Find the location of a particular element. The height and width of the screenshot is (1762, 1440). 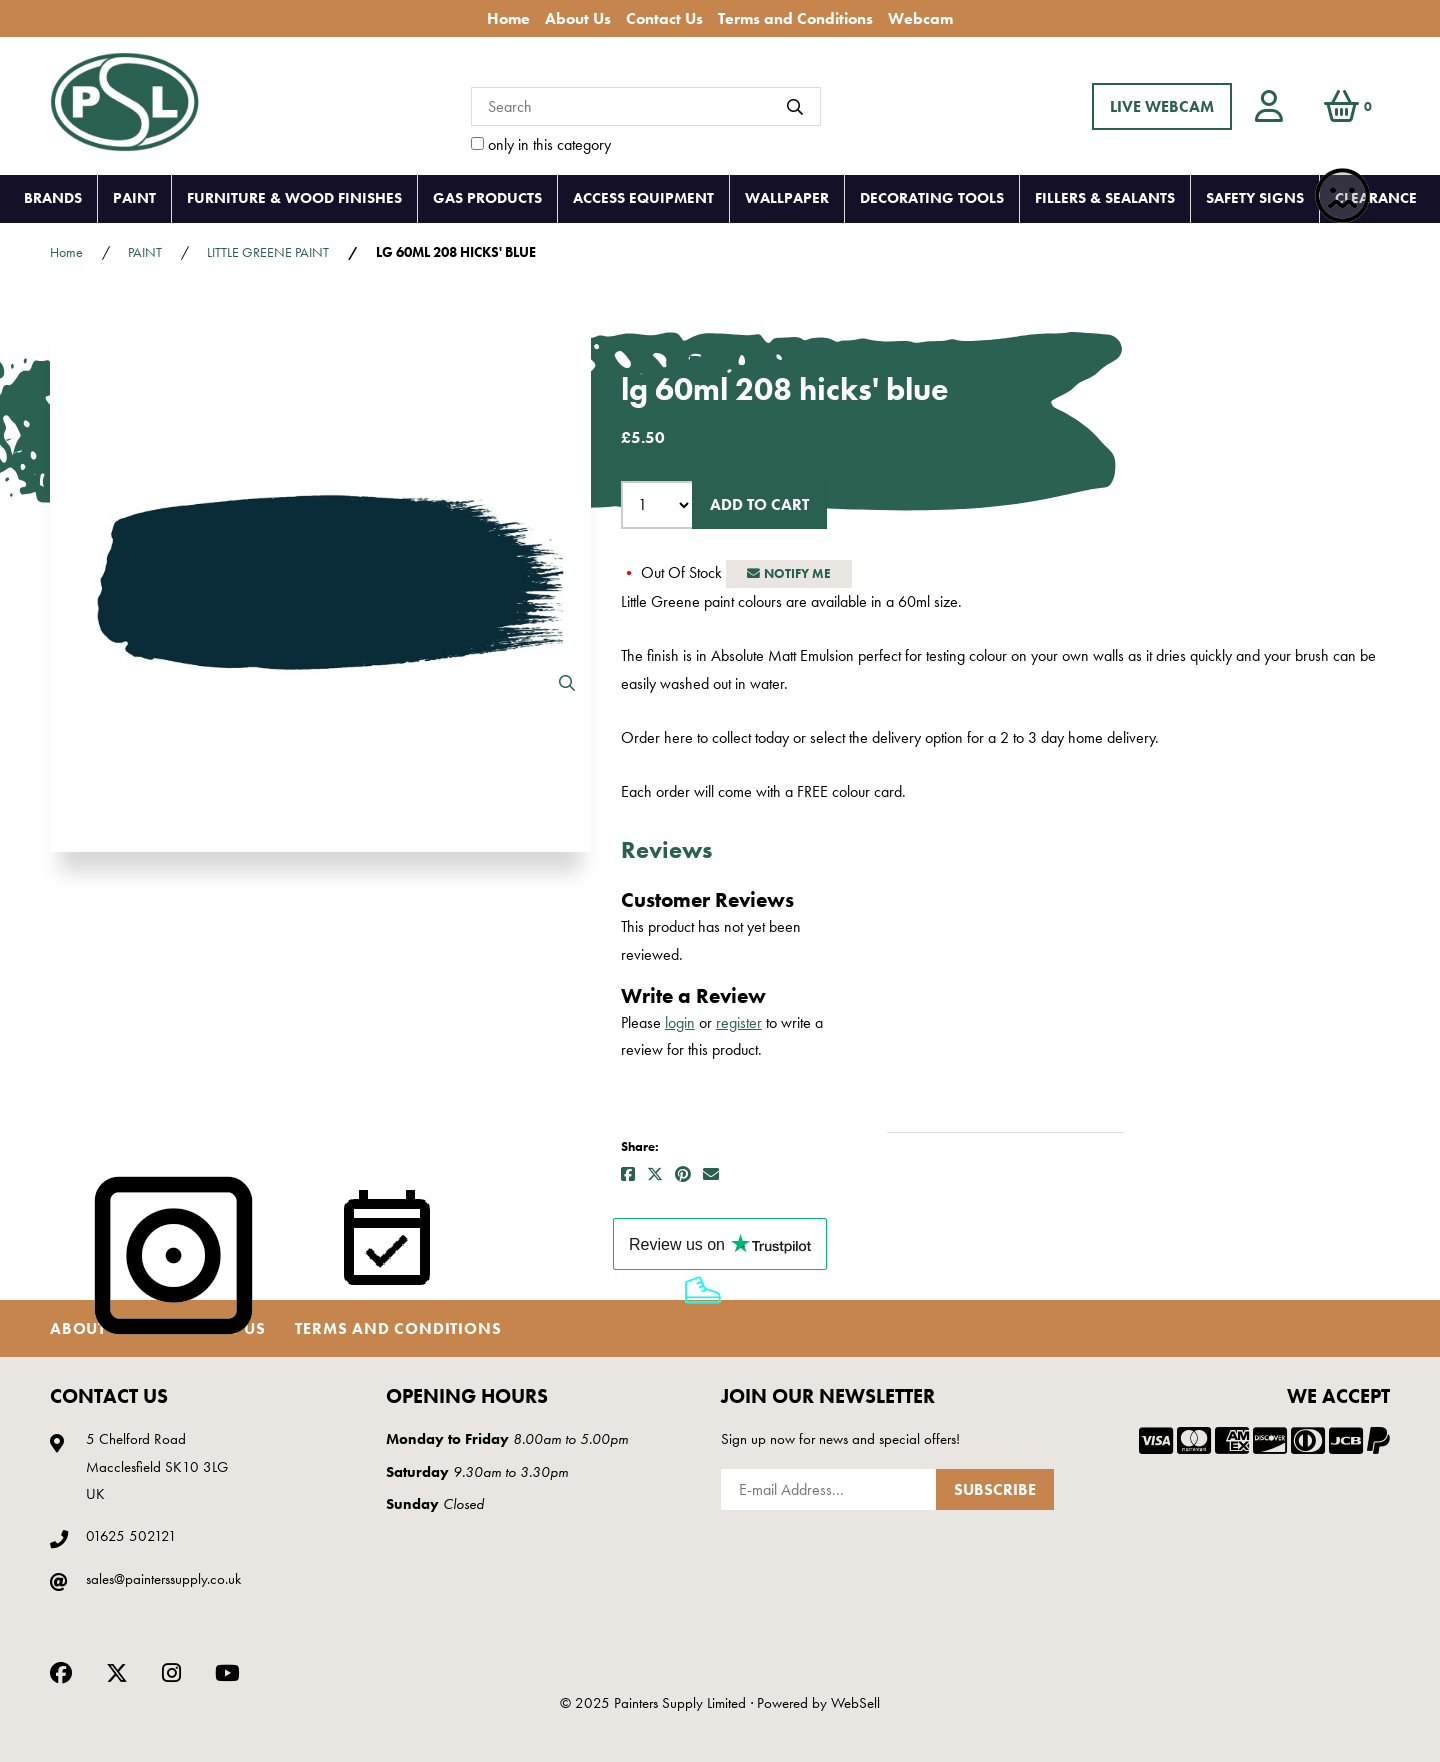

browse footwear or shoe products is located at coordinates (701, 1291).